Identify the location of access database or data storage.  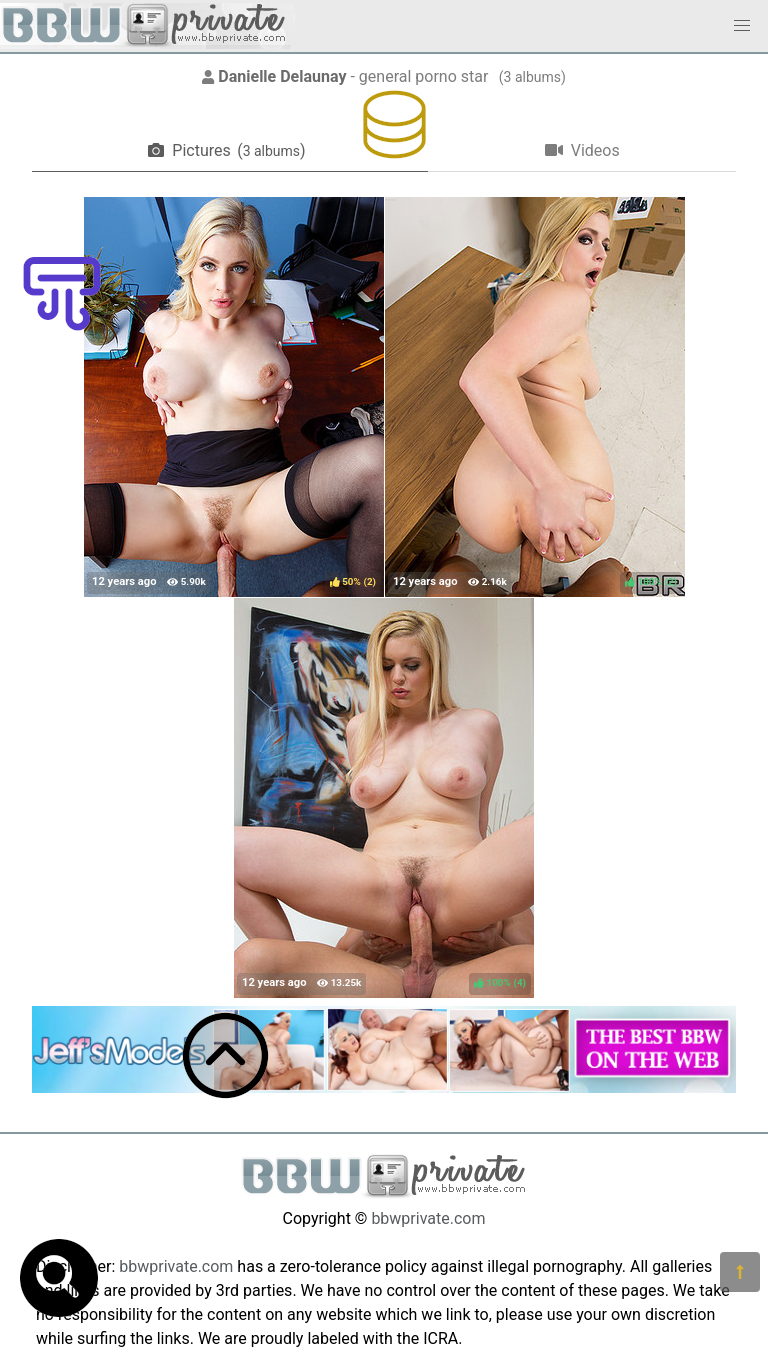
(394, 124).